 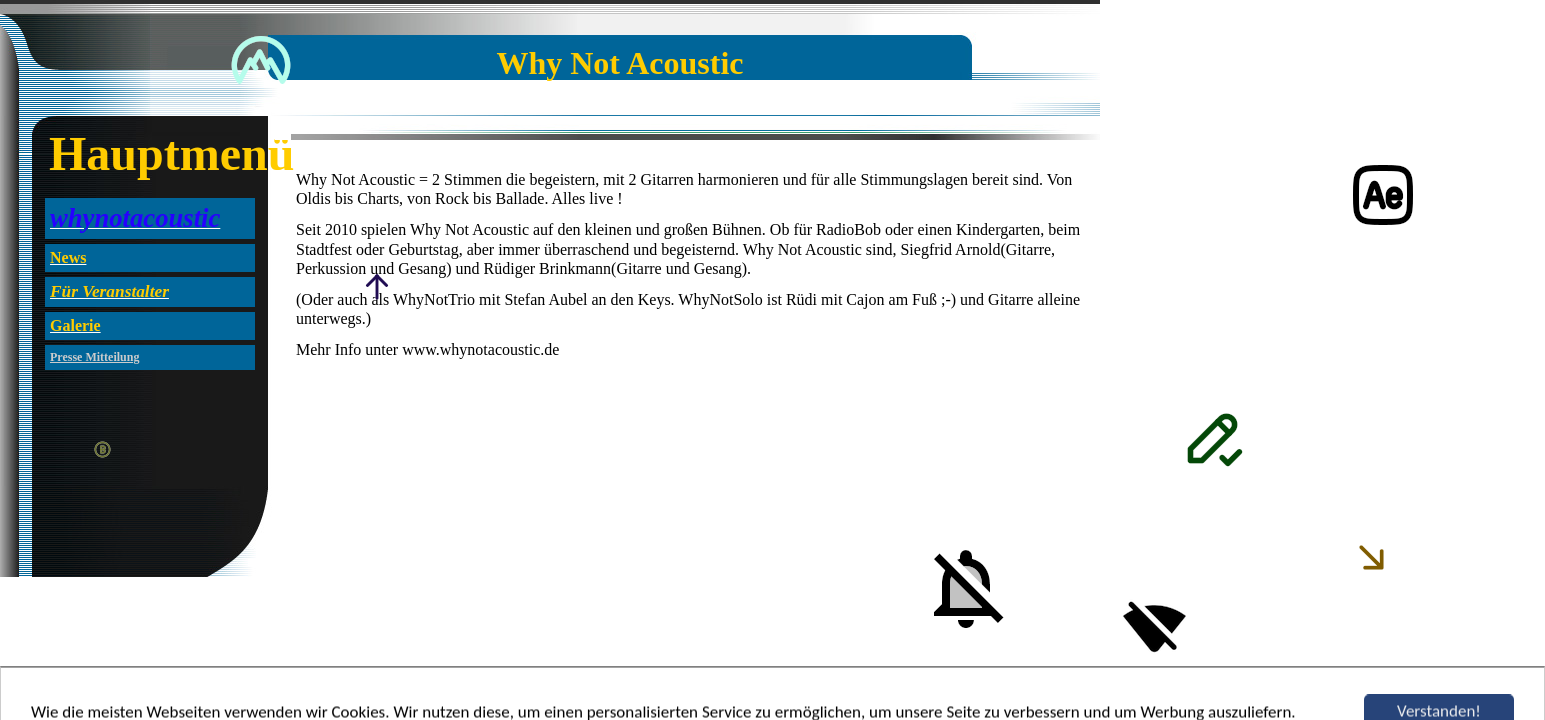 I want to click on connect to NordVPN, so click(x=261, y=60).